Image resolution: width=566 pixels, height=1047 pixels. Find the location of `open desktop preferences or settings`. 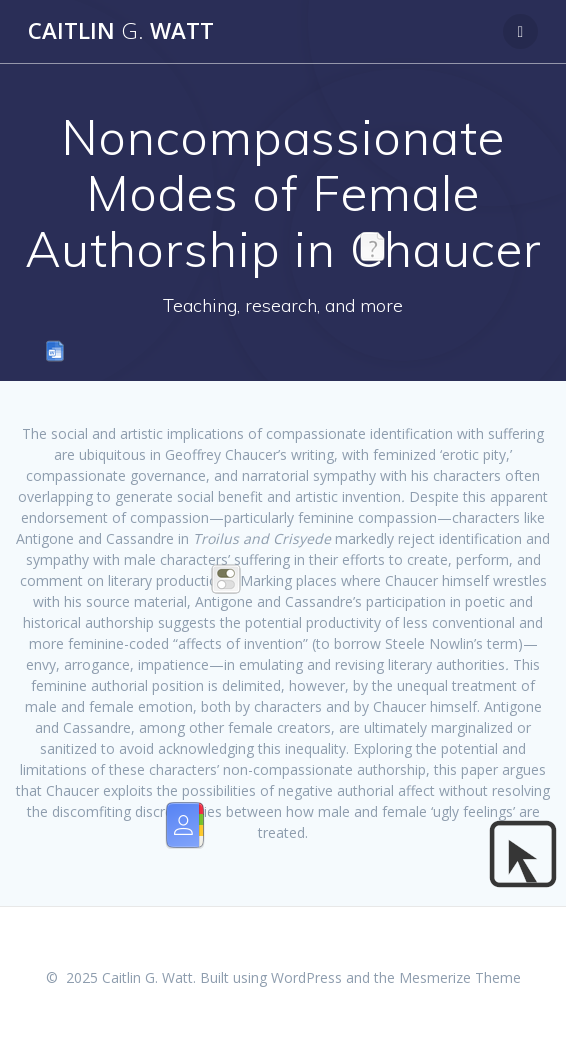

open desktop preferences or settings is located at coordinates (226, 579).